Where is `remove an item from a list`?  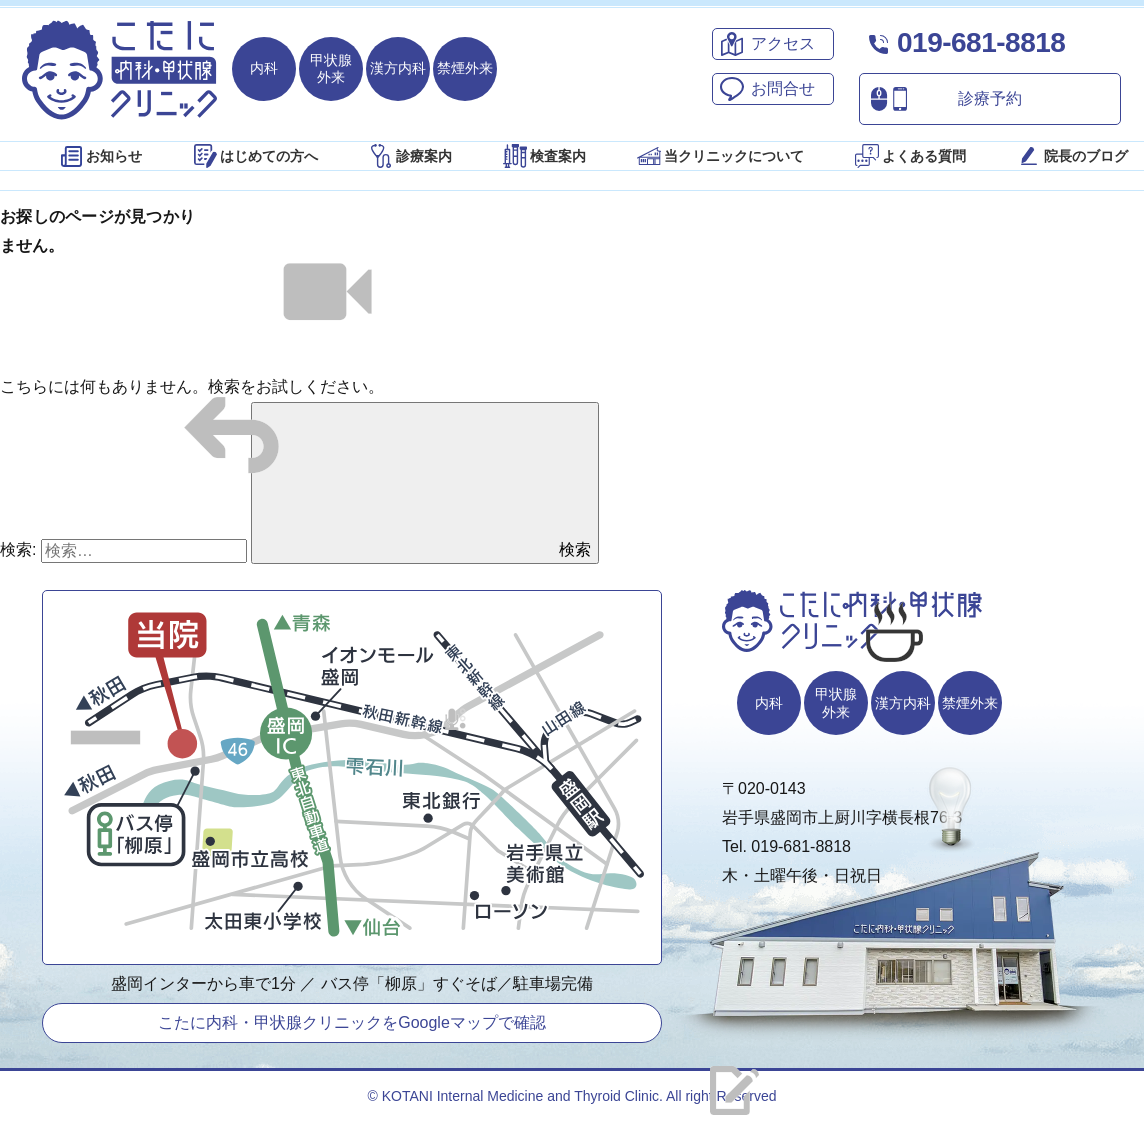 remove an item from a list is located at coordinates (105, 737).